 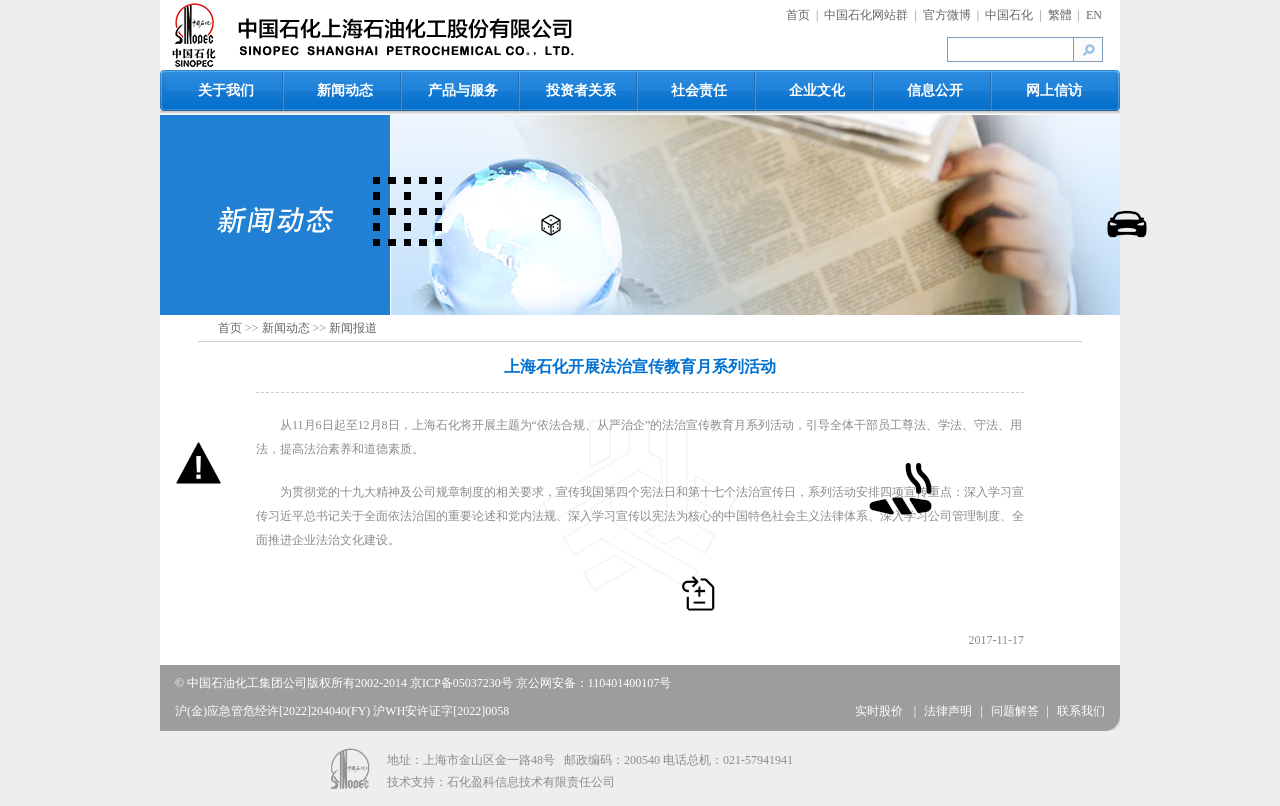 I want to click on remove all borders from a cell or table, so click(x=407, y=211).